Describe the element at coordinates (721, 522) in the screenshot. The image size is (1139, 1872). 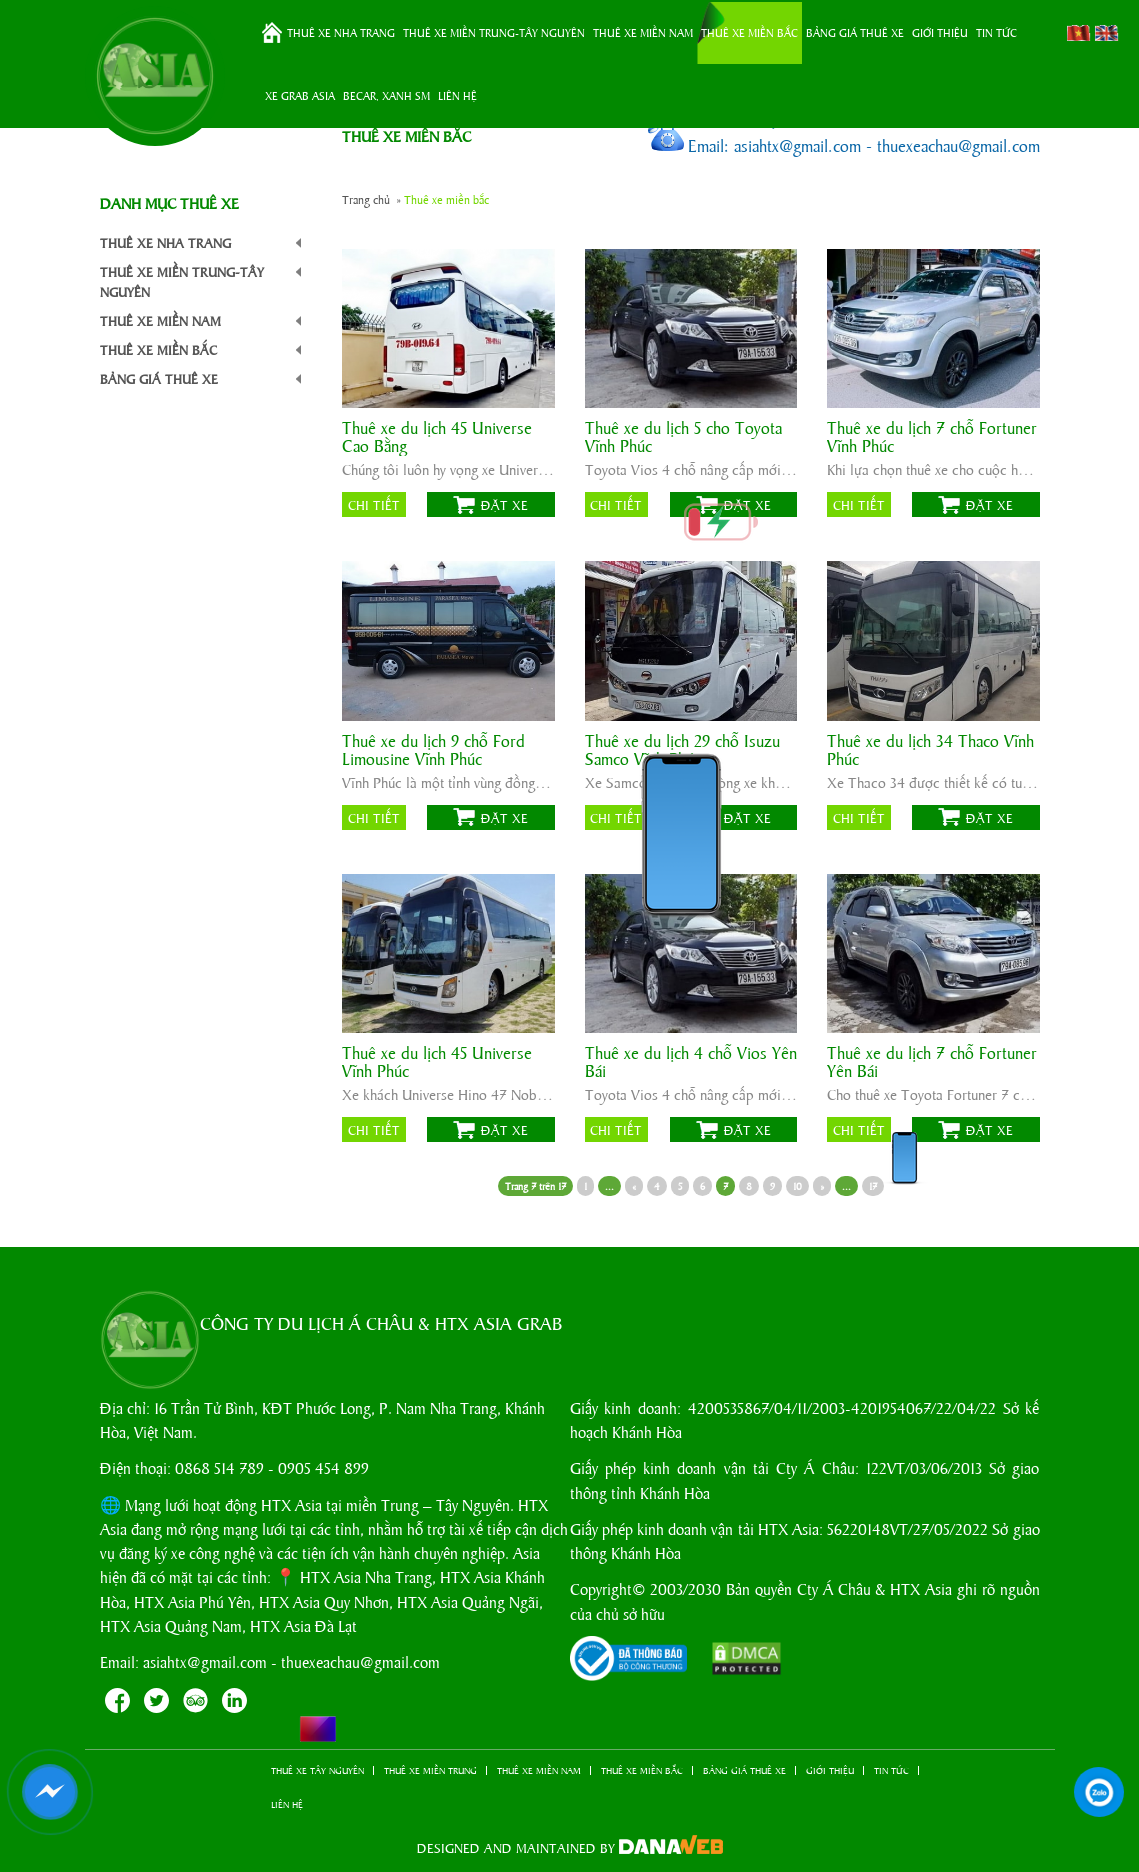
I see `indicates battery is critically low but currently charging` at that location.